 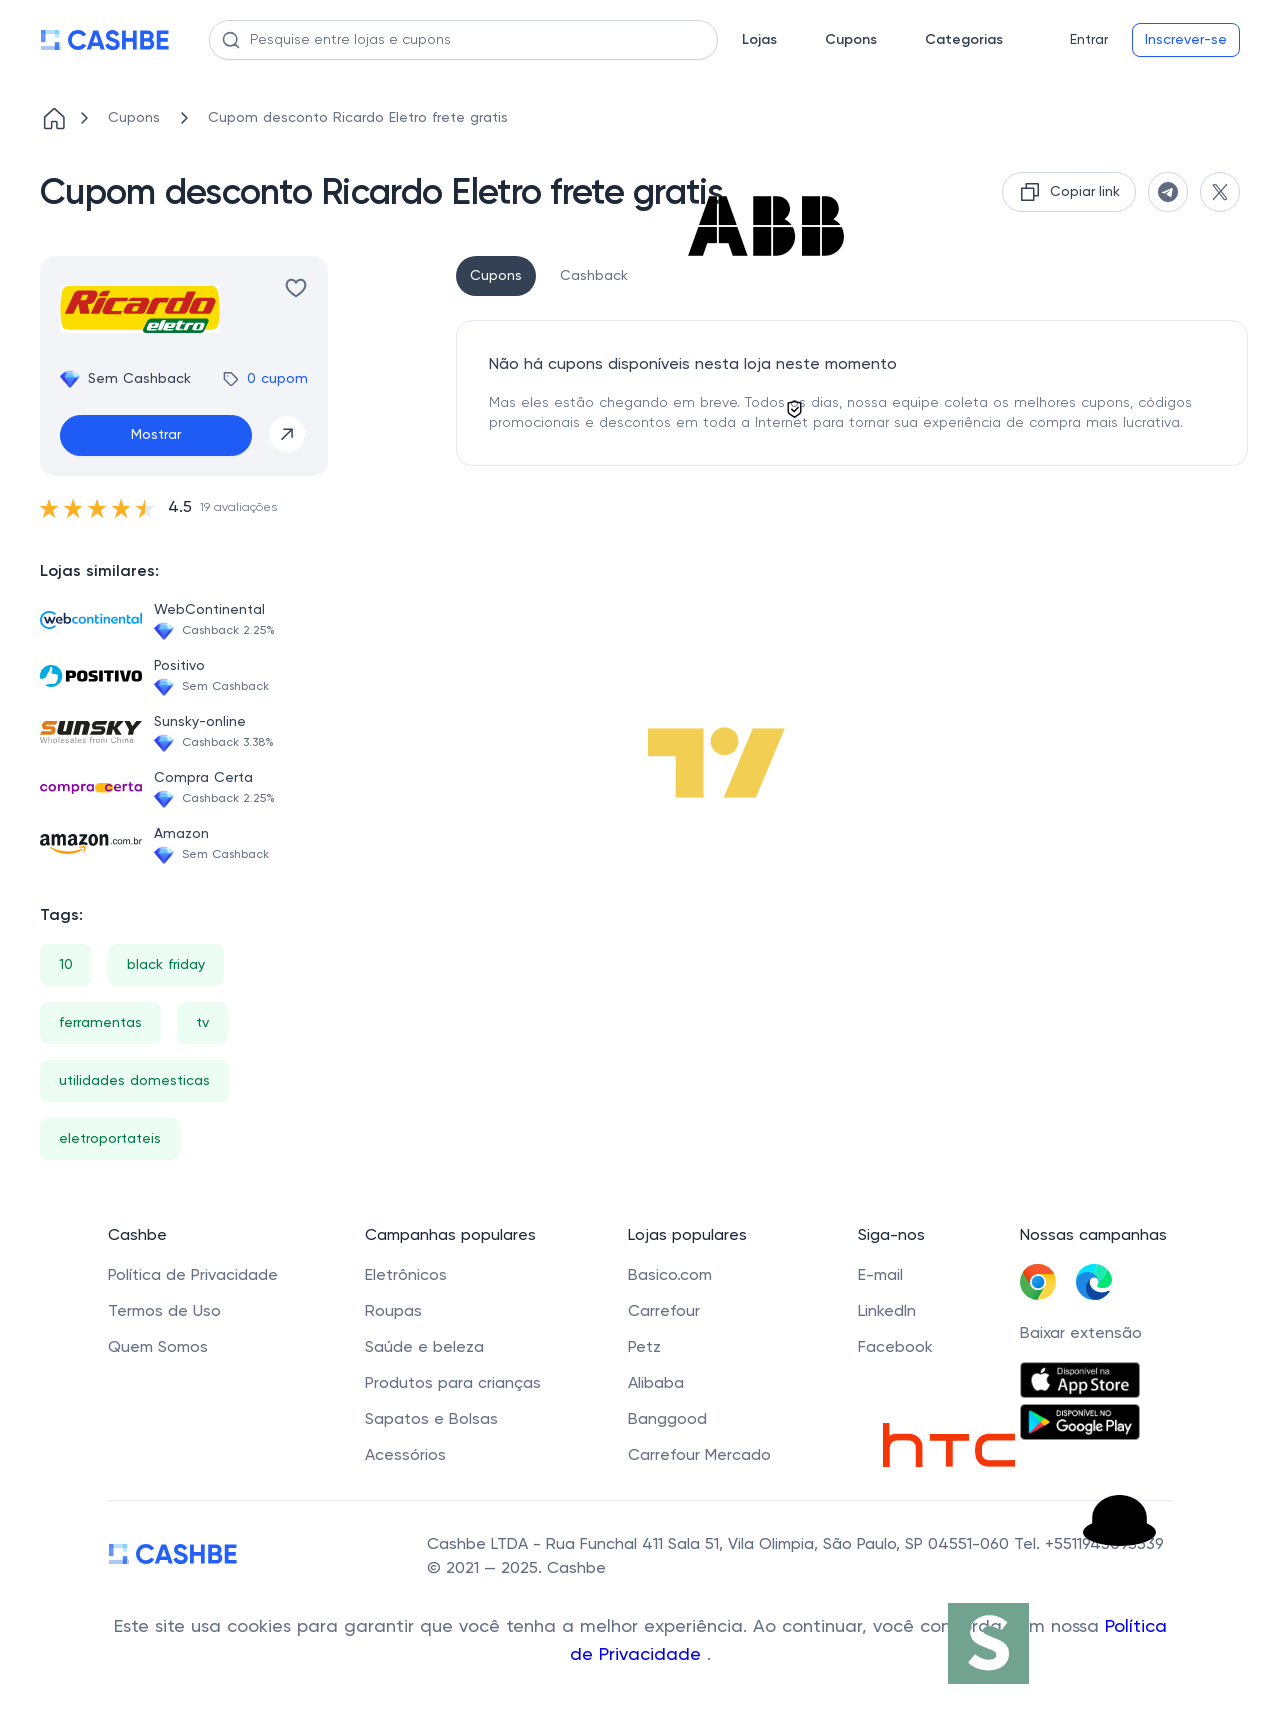 What do you see at coordinates (716, 762) in the screenshot?
I see `open TradingView app` at bounding box center [716, 762].